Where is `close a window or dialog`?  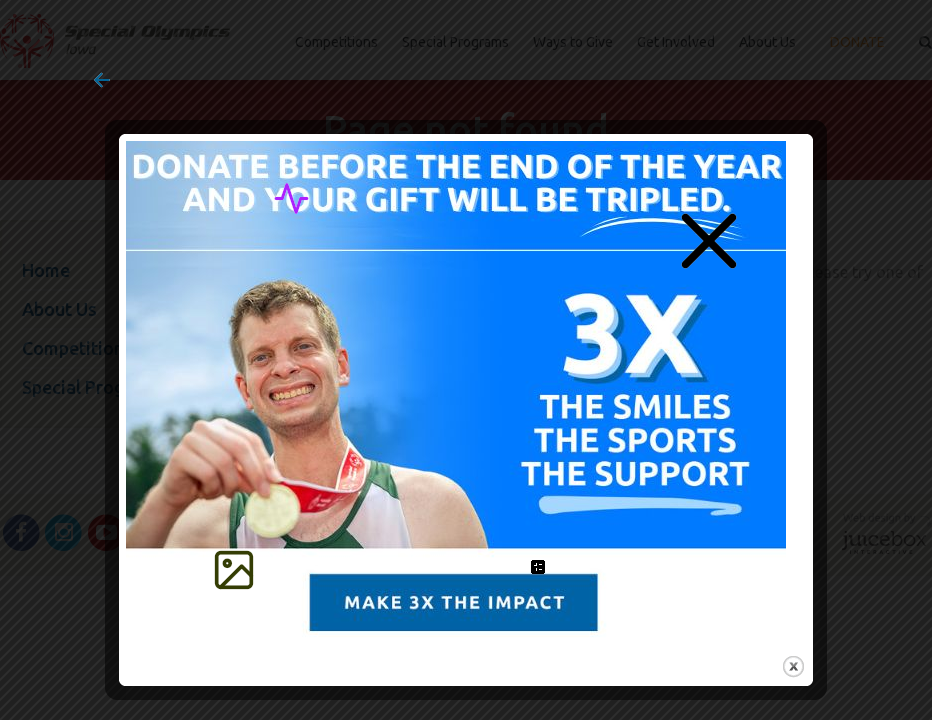 close a window or dialog is located at coordinates (709, 241).